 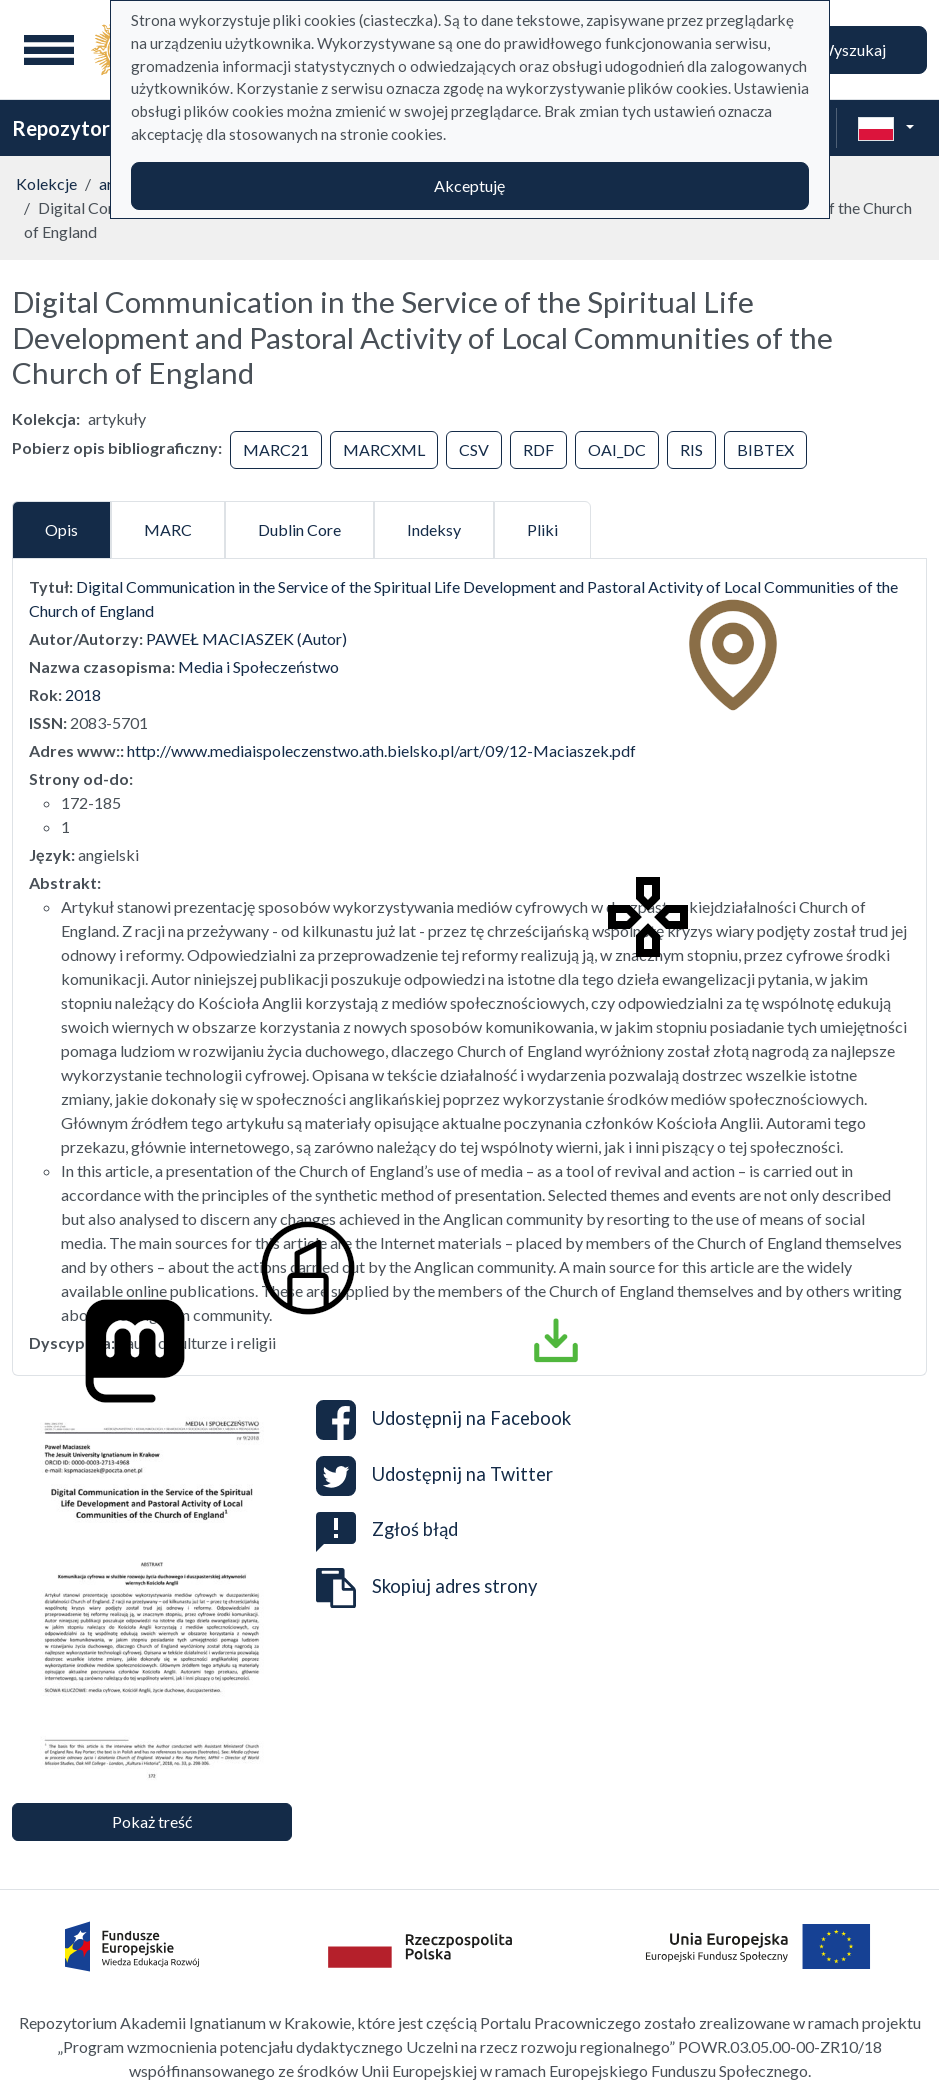 I want to click on download a file to your device, so click(x=556, y=1342).